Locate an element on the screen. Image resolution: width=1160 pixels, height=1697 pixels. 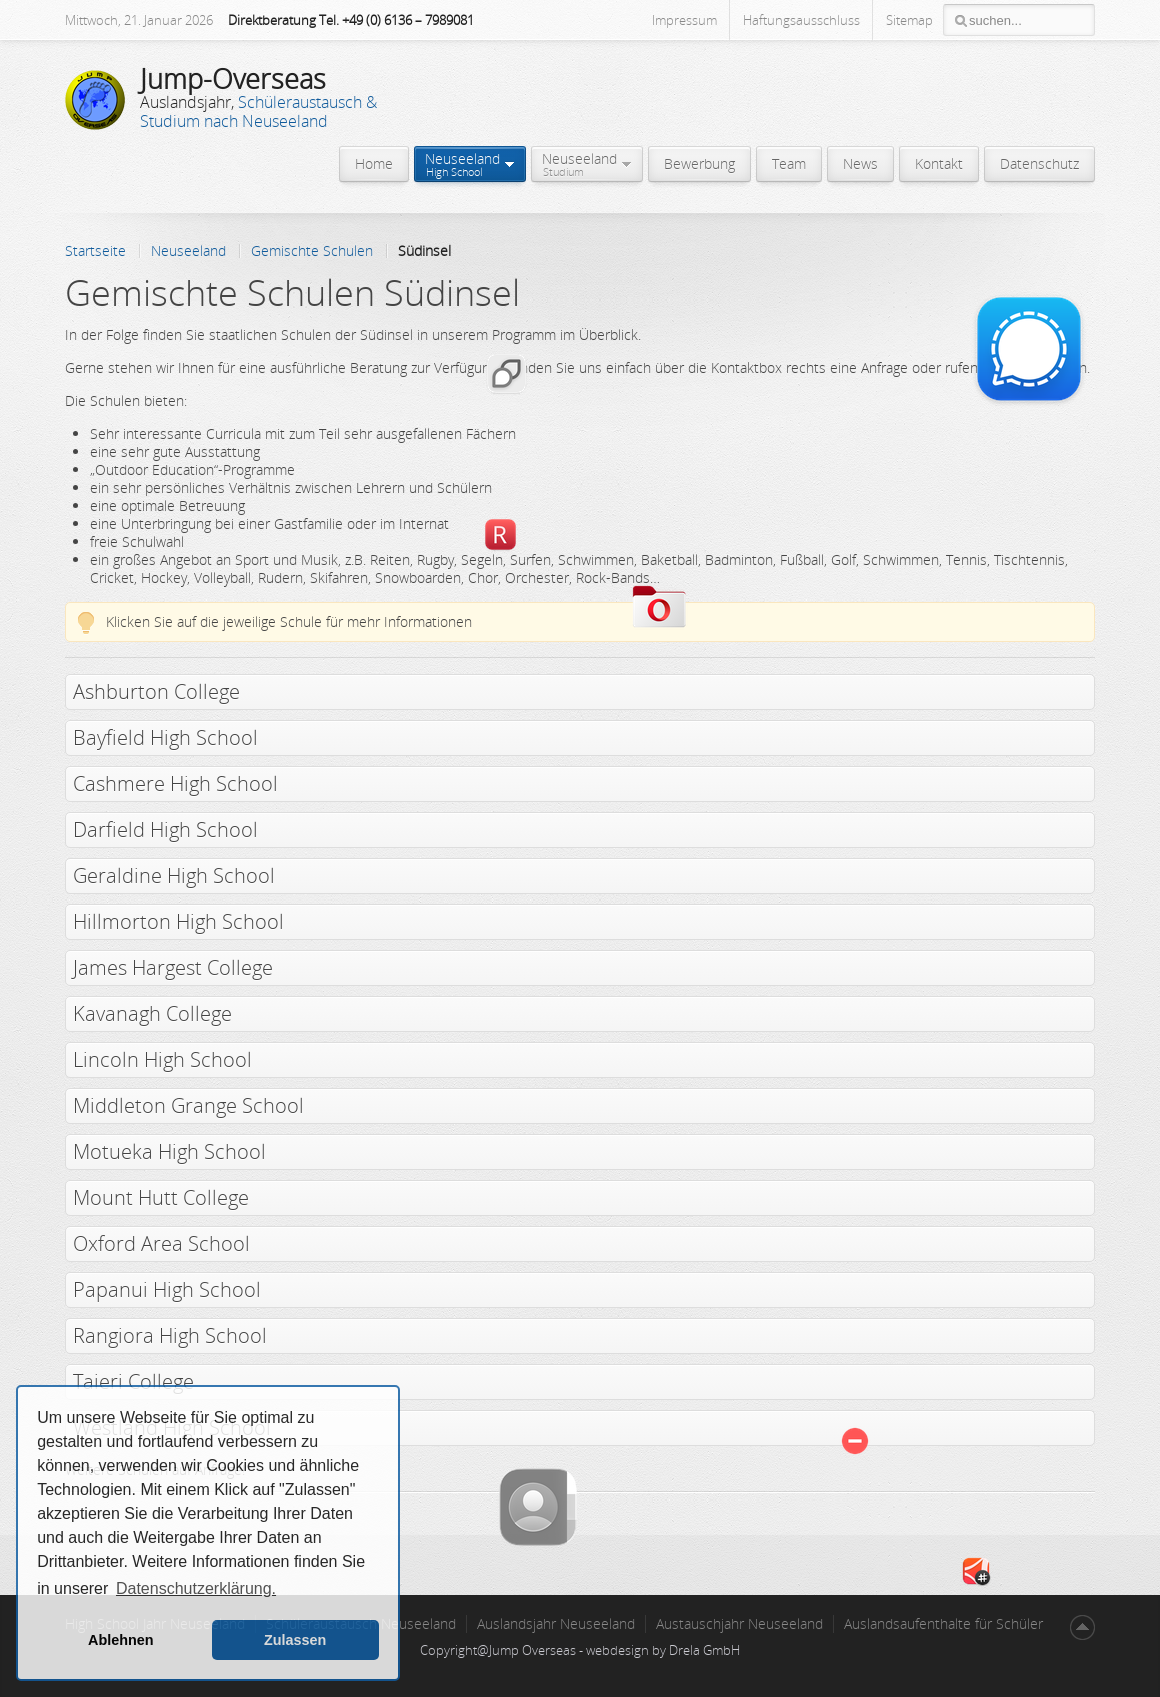
open folder containing Opera browser files is located at coordinates (659, 608).